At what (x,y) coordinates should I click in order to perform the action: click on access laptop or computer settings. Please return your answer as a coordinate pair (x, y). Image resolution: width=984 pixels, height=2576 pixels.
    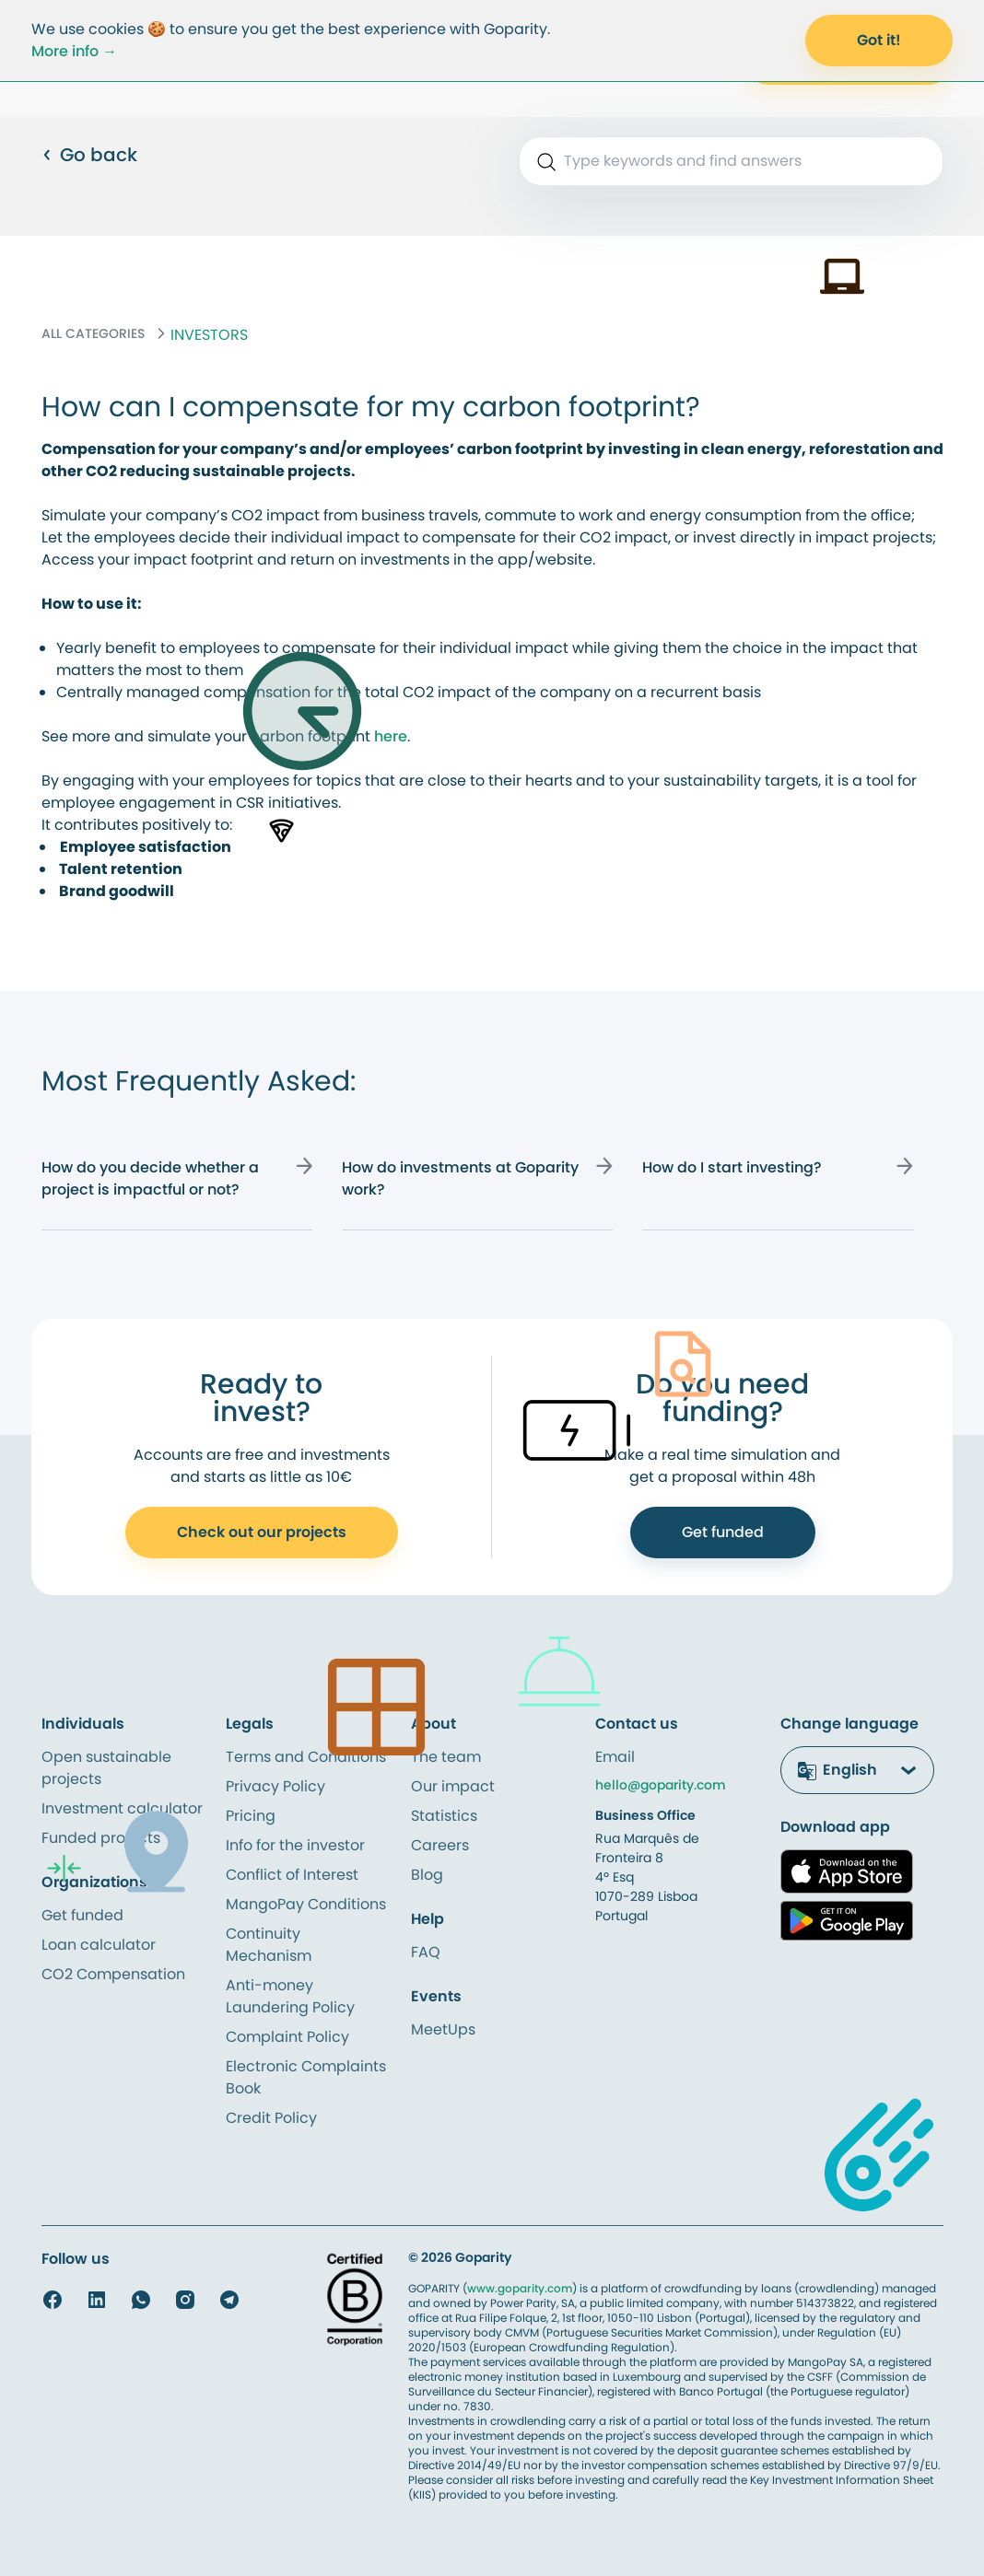
    Looking at the image, I should click on (842, 276).